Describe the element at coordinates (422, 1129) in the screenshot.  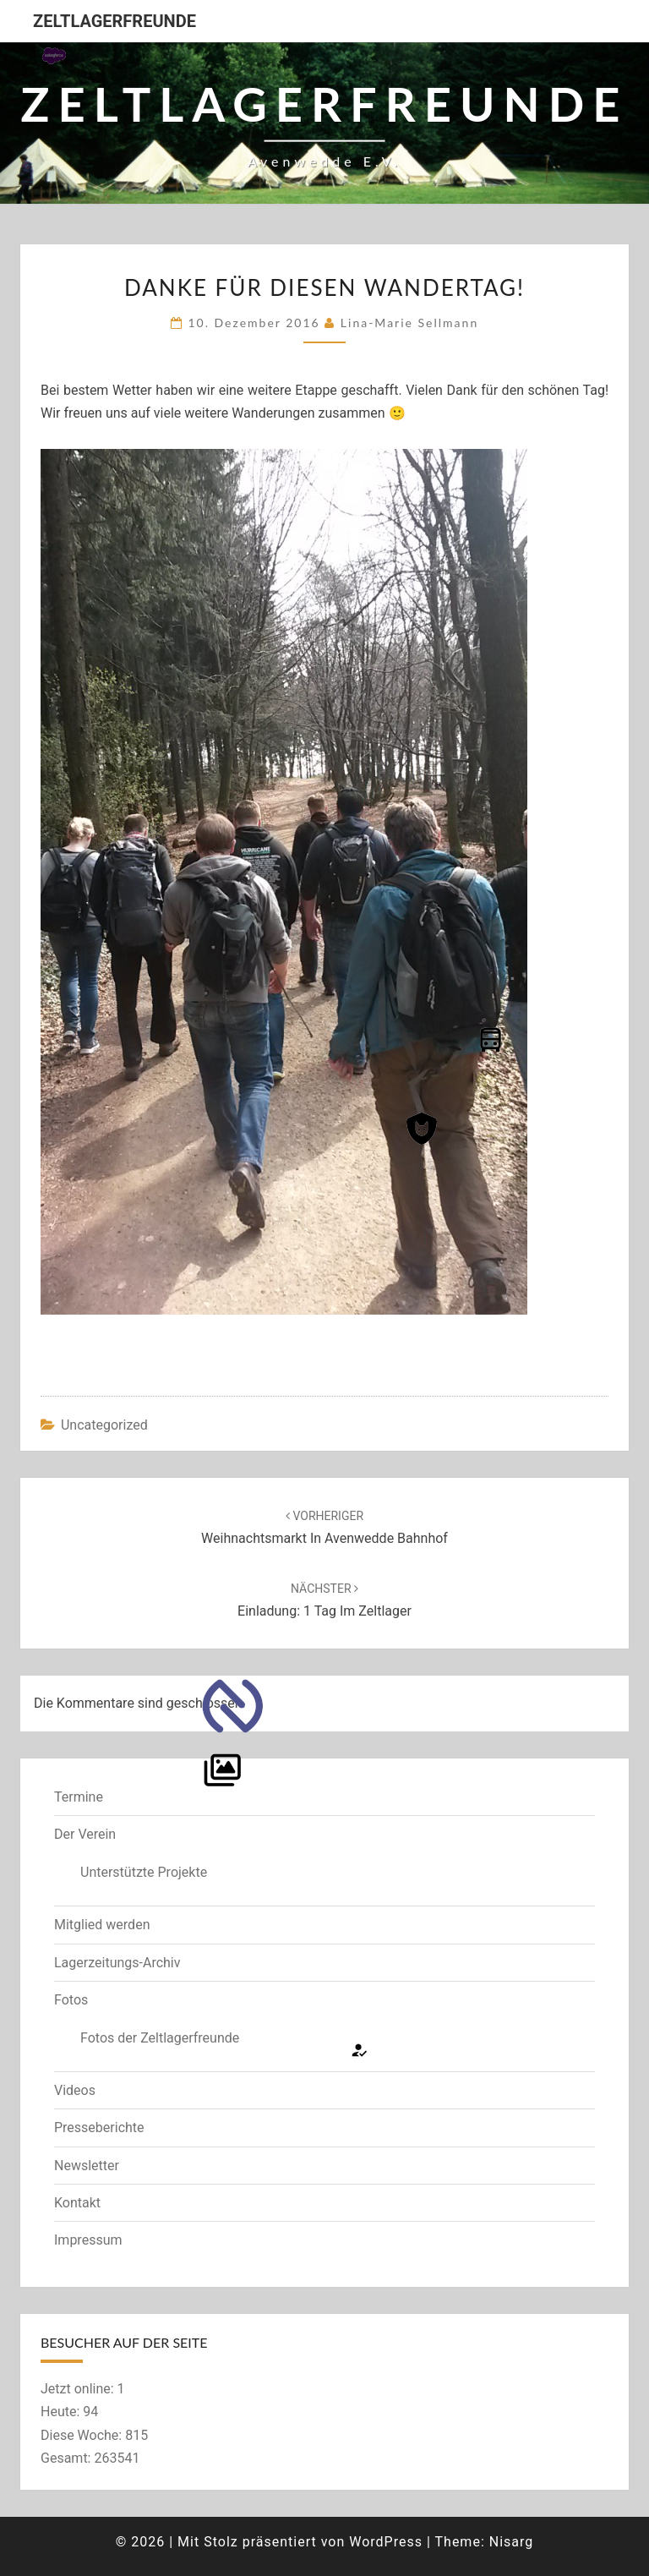
I see `pet protection or insurance services` at that location.